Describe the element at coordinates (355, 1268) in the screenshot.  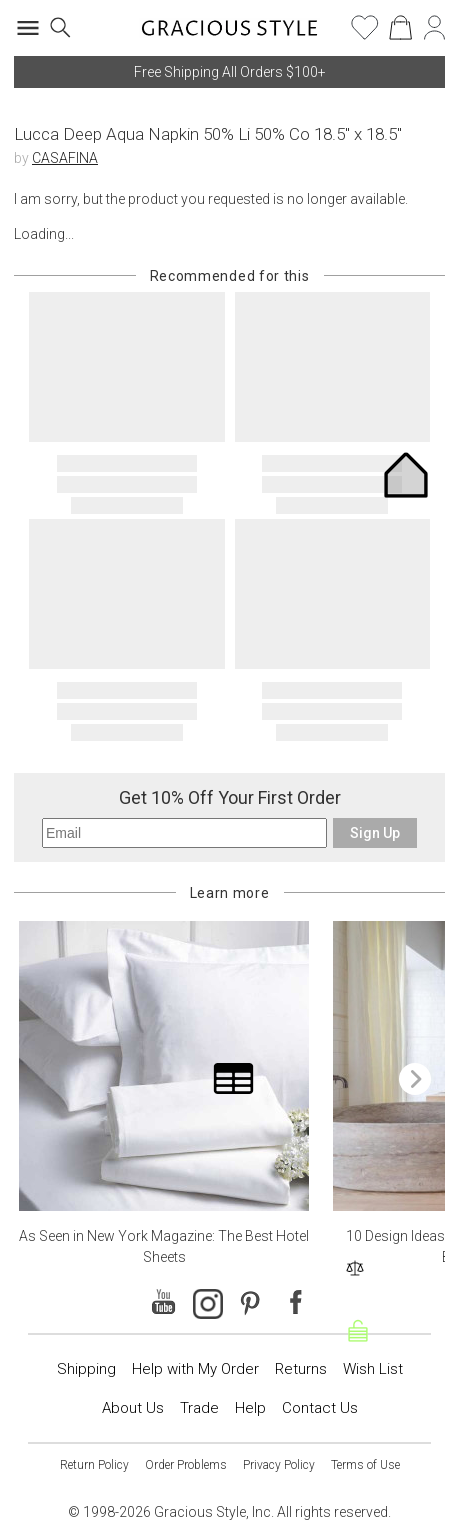
I see `view license or legal information` at that location.